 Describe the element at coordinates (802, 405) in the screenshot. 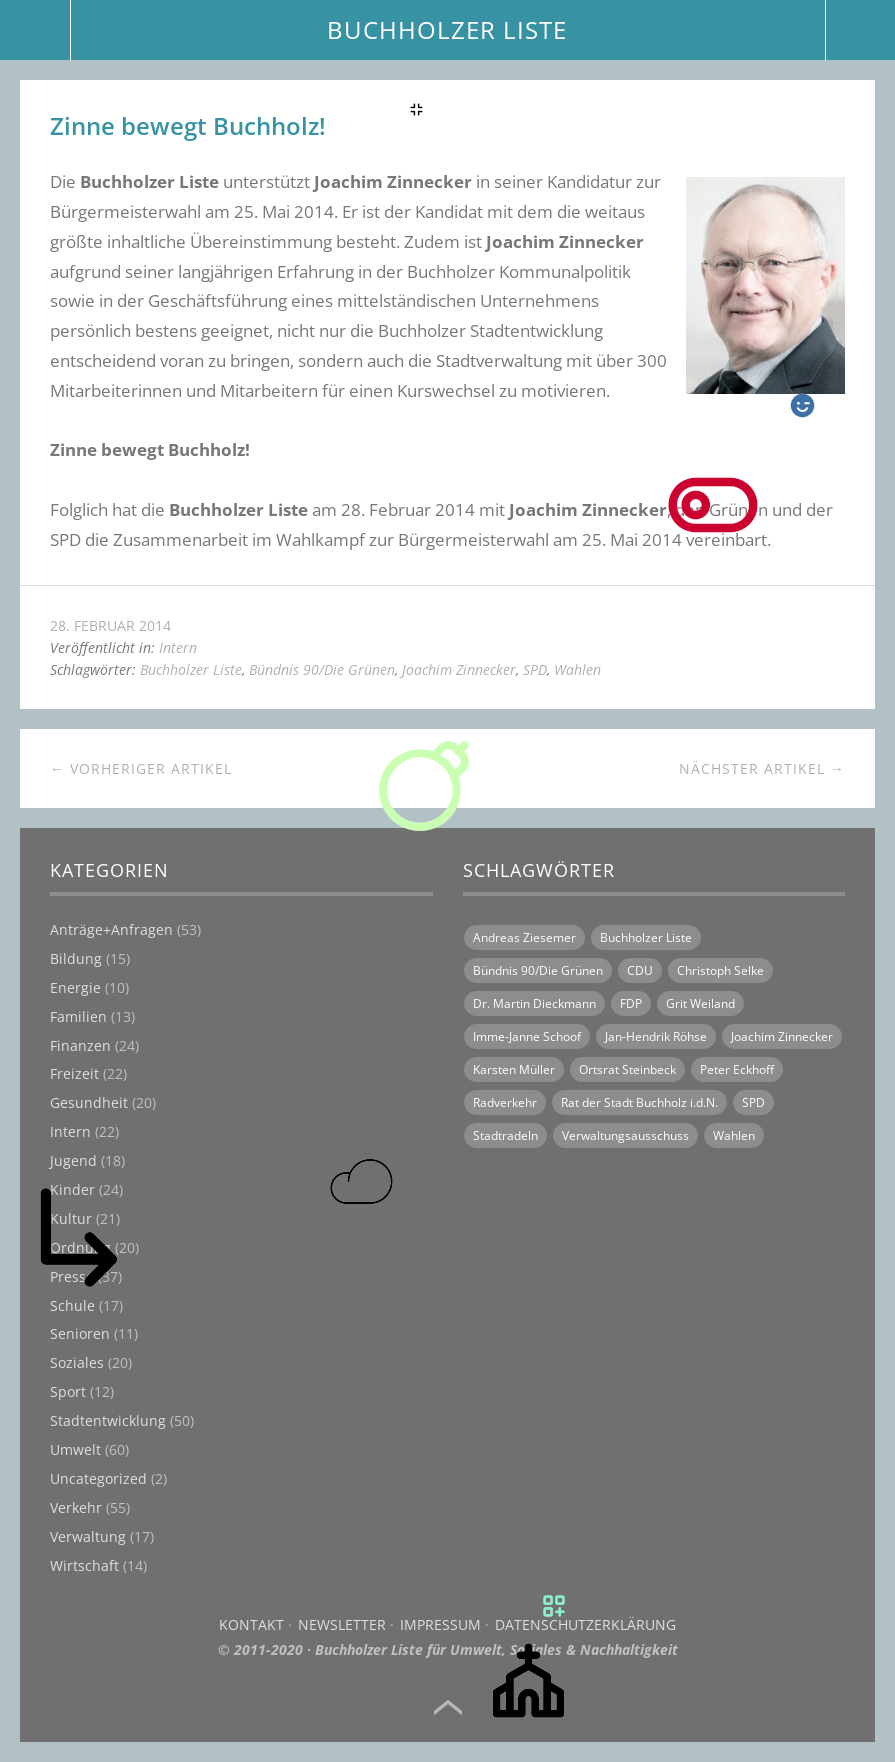

I see `insert a winking emoji into your message` at that location.